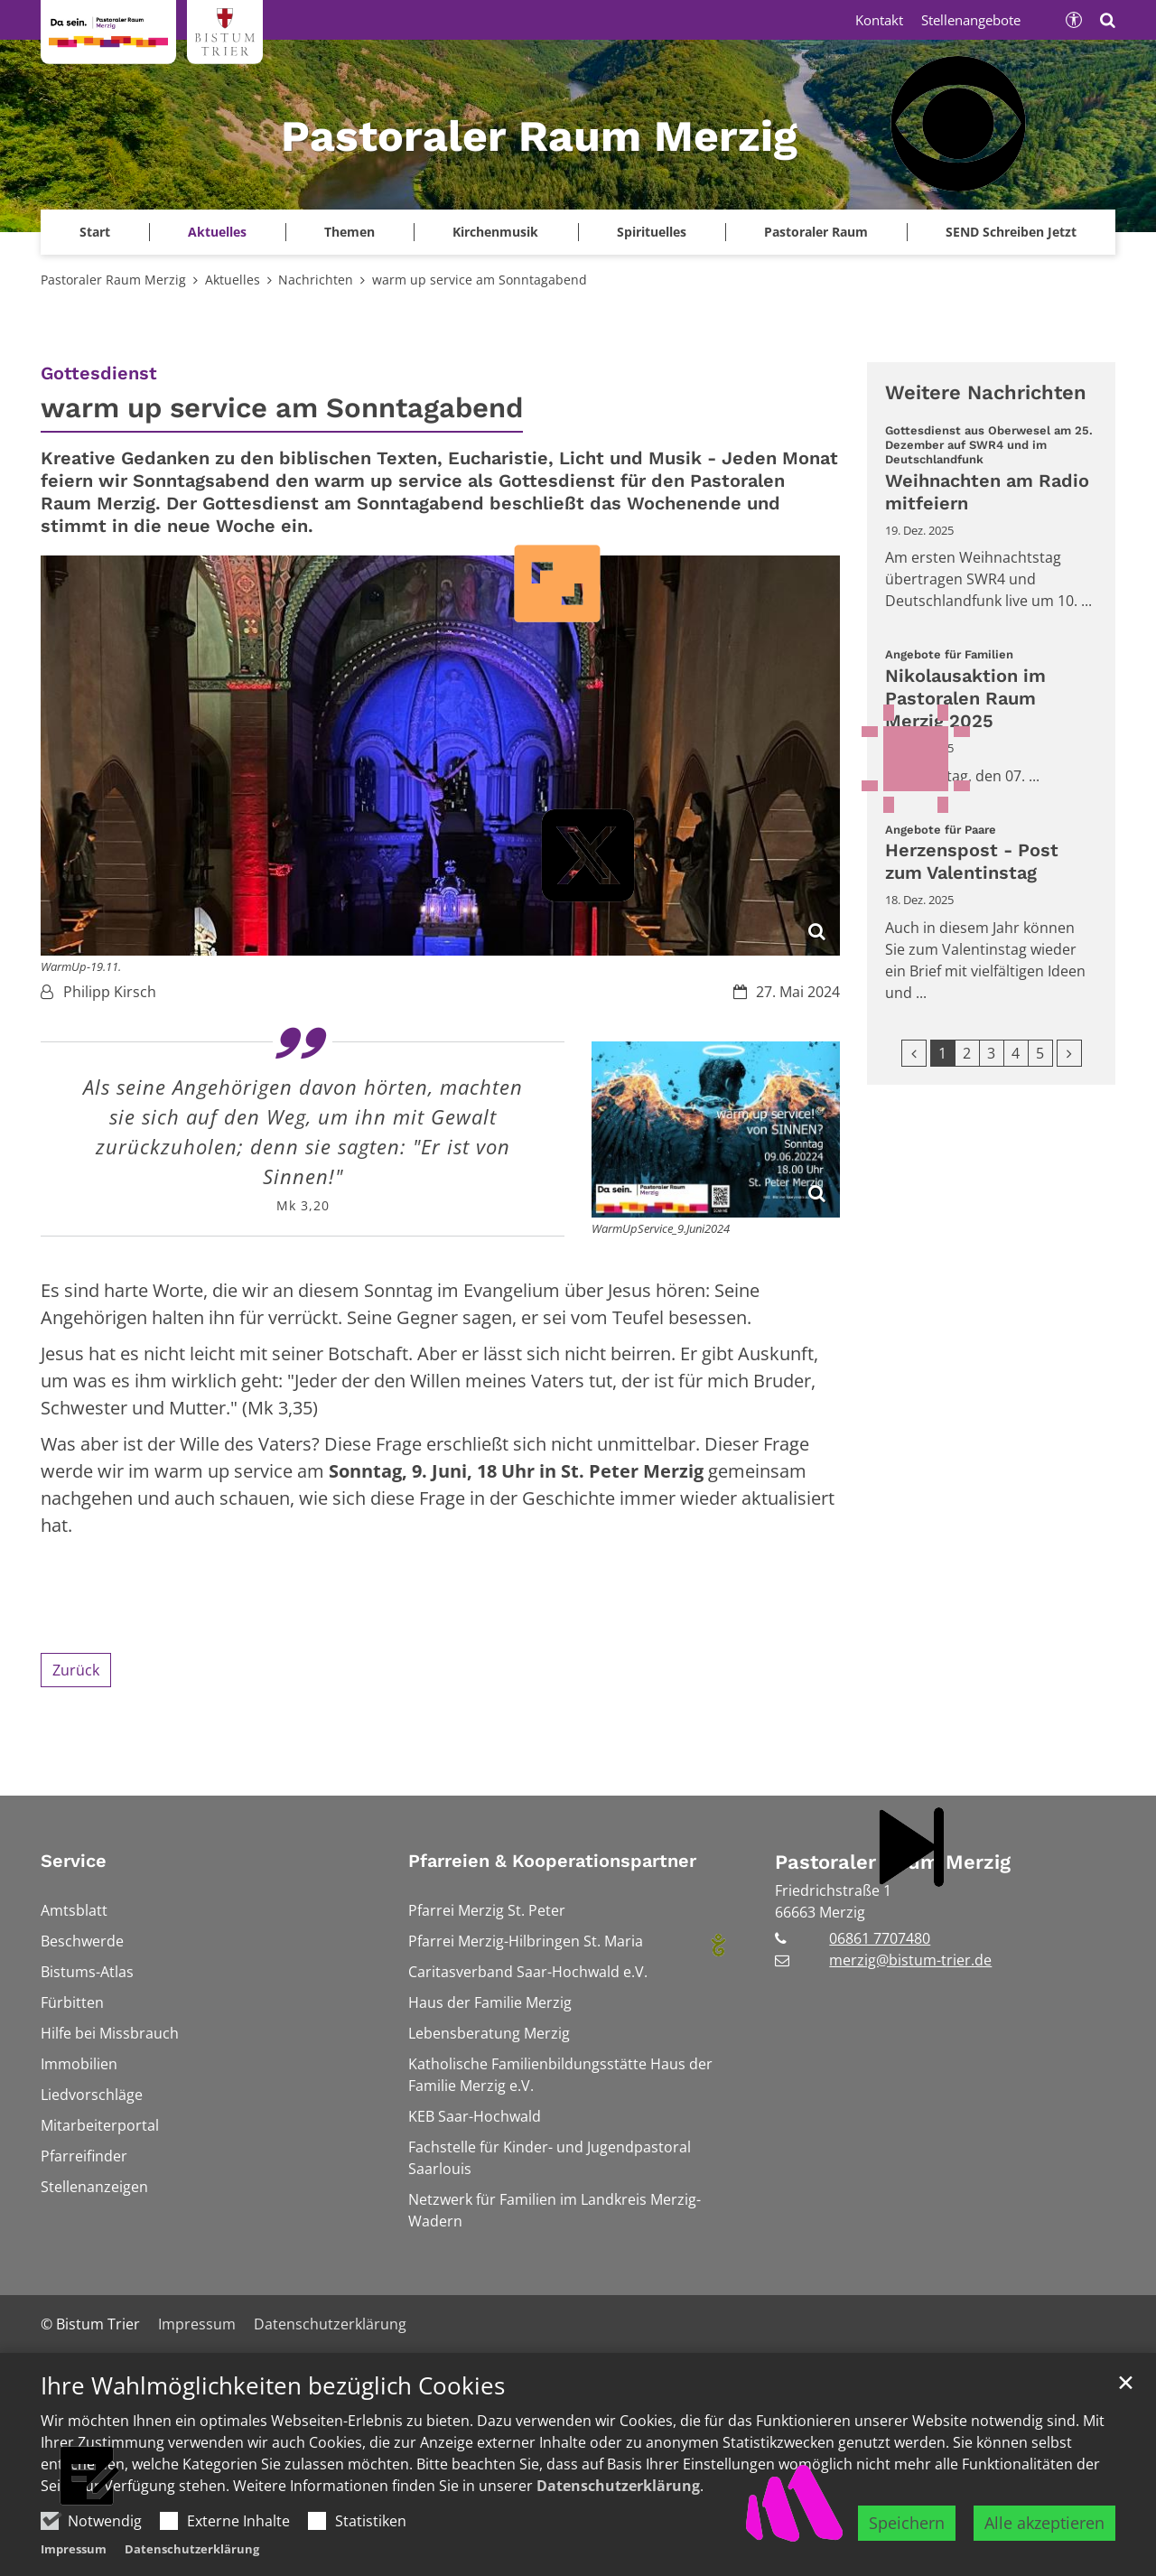  Describe the element at coordinates (914, 1847) in the screenshot. I see `skip to the next track` at that location.